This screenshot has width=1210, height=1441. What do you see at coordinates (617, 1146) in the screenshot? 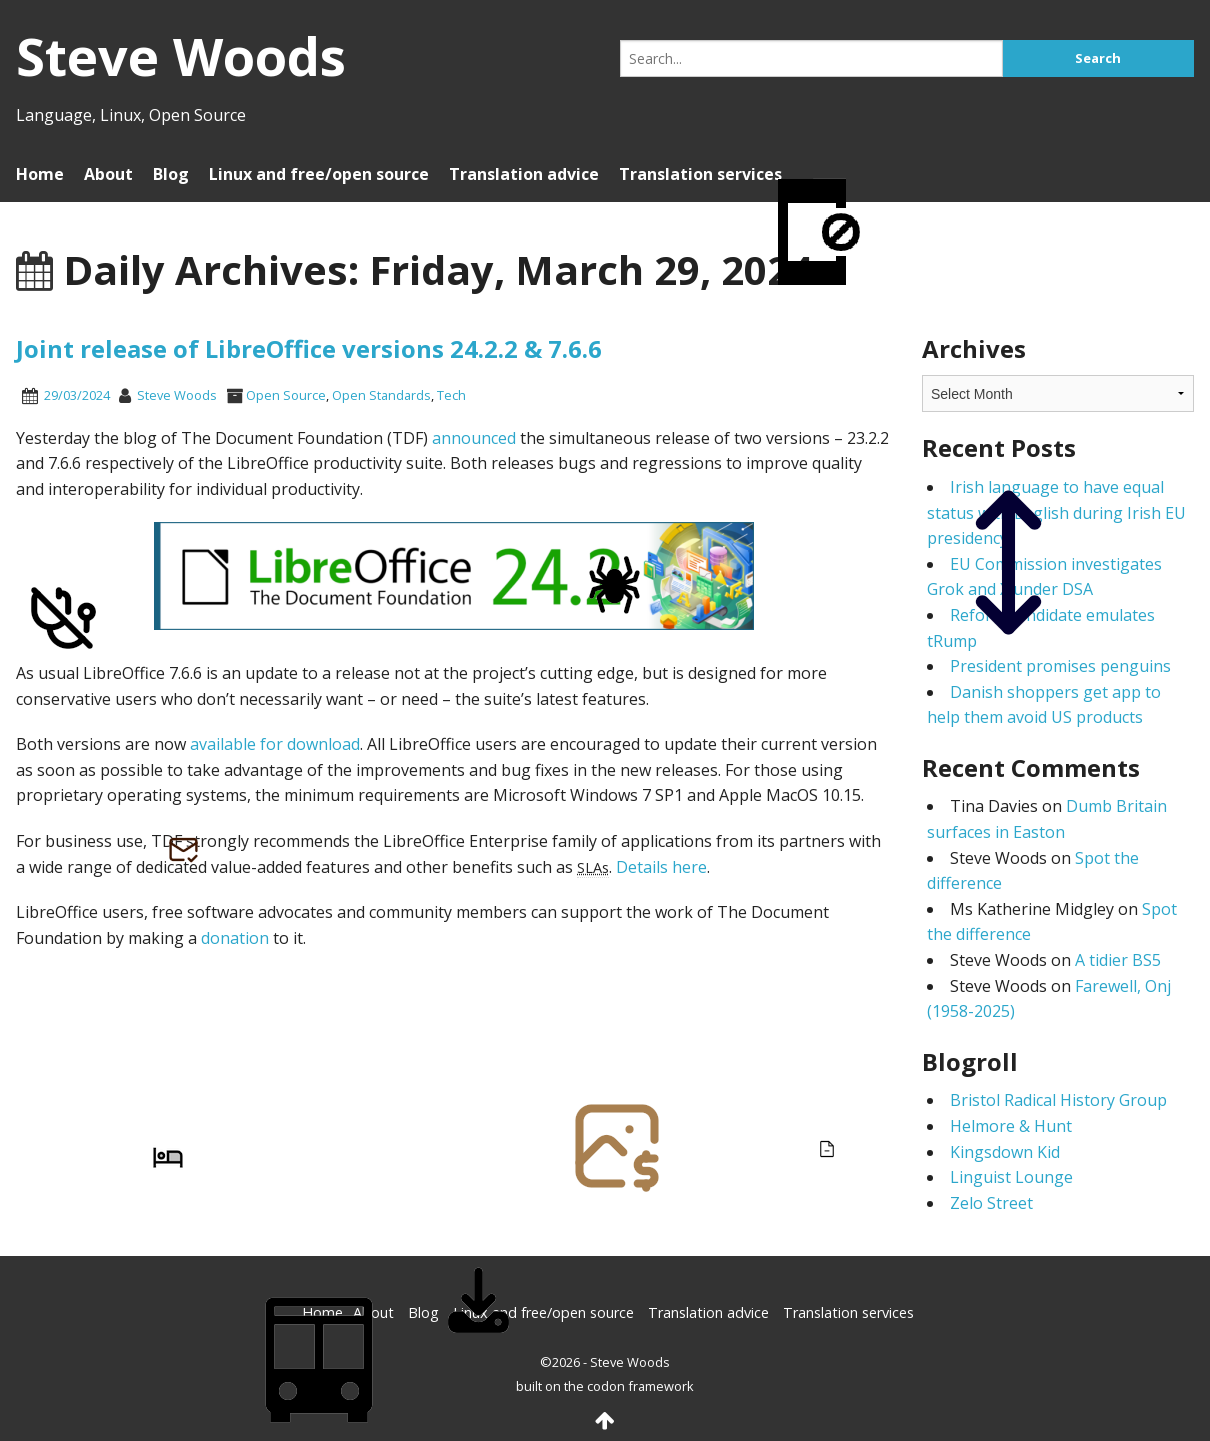
I see `view paid or premium photos` at bounding box center [617, 1146].